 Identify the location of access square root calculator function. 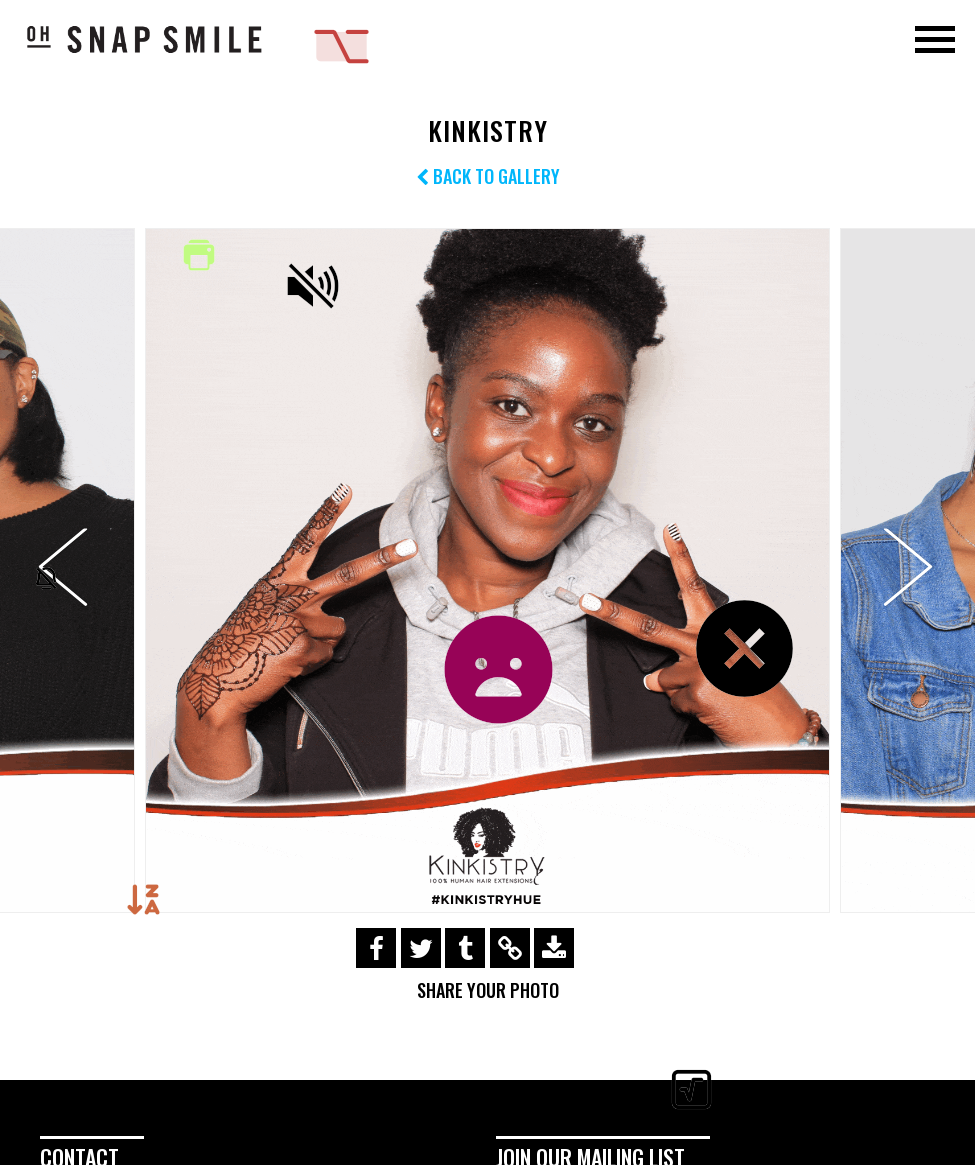
(691, 1089).